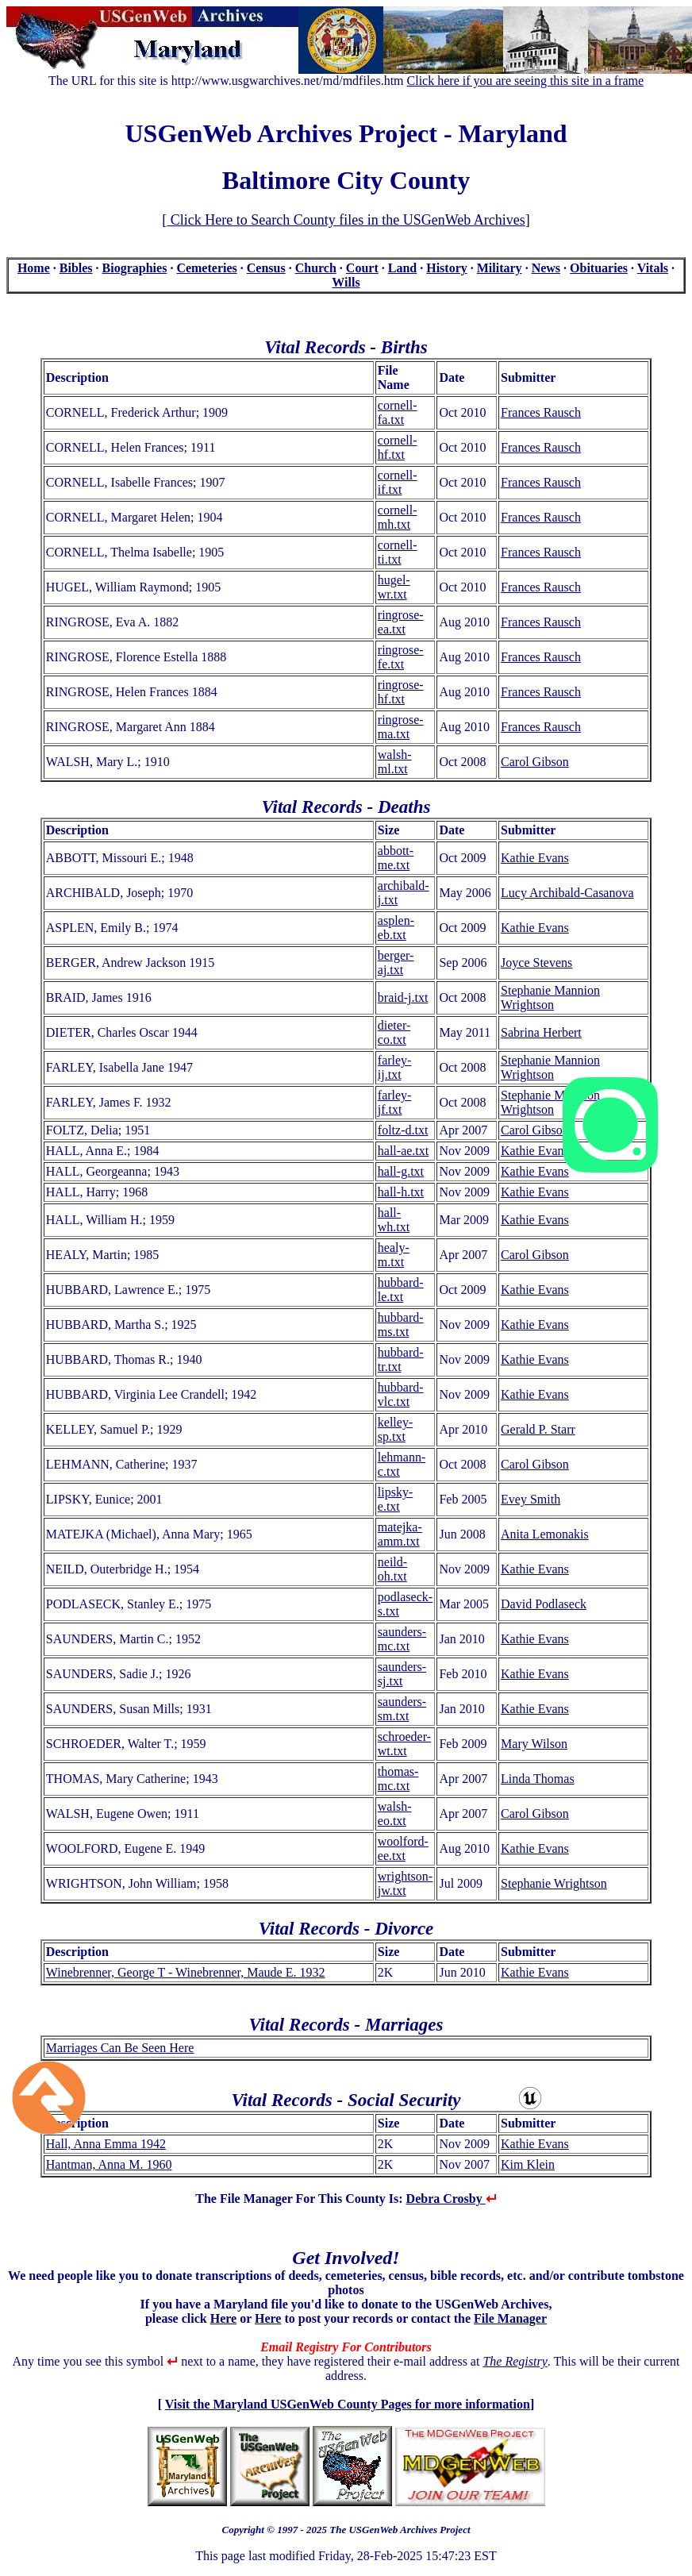  I want to click on unreal engine logo, so click(530, 2098).